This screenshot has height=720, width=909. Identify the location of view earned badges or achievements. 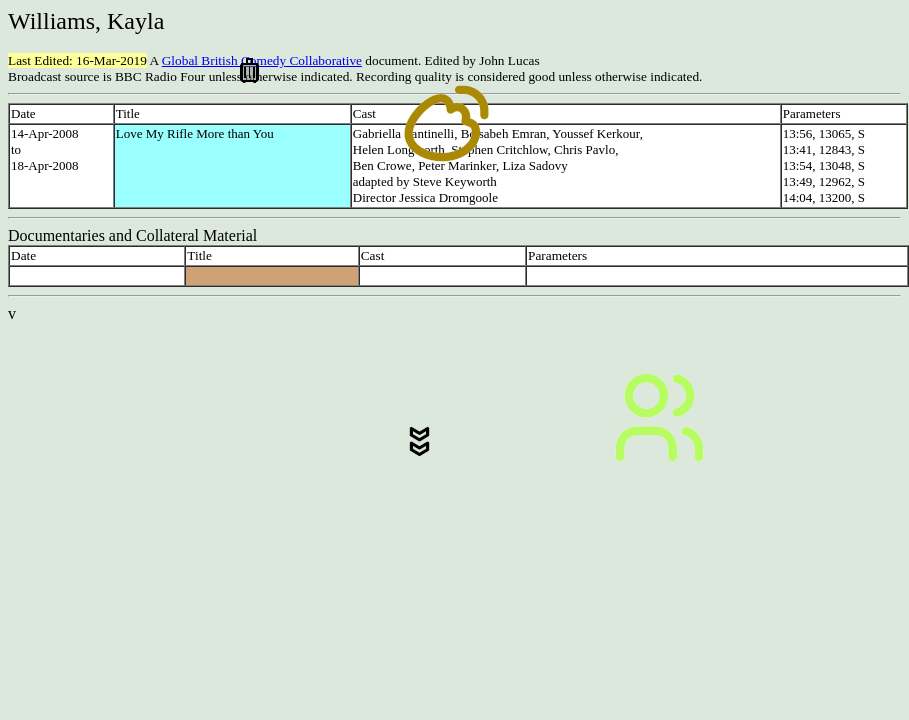
(419, 441).